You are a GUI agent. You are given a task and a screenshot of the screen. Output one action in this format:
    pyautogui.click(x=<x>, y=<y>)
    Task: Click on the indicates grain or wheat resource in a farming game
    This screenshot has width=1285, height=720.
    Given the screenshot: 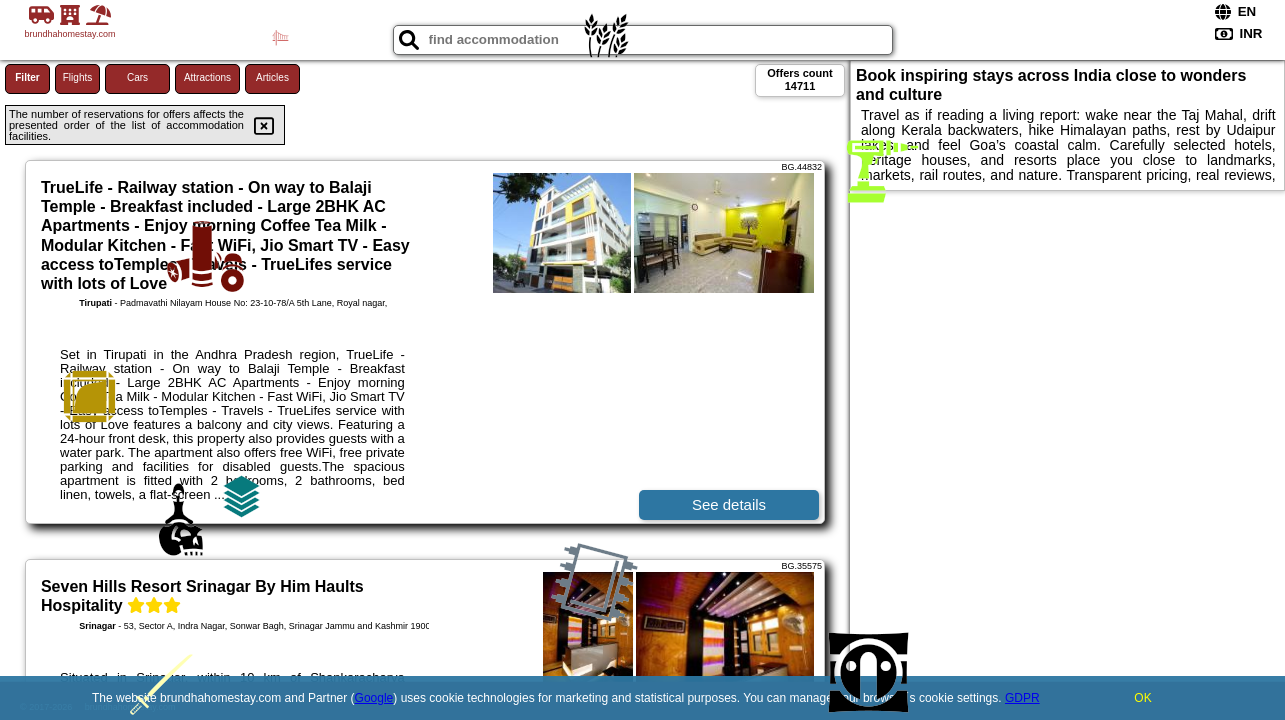 What is the action you would take?
    pyautogui.click(x=606, y=35)
    